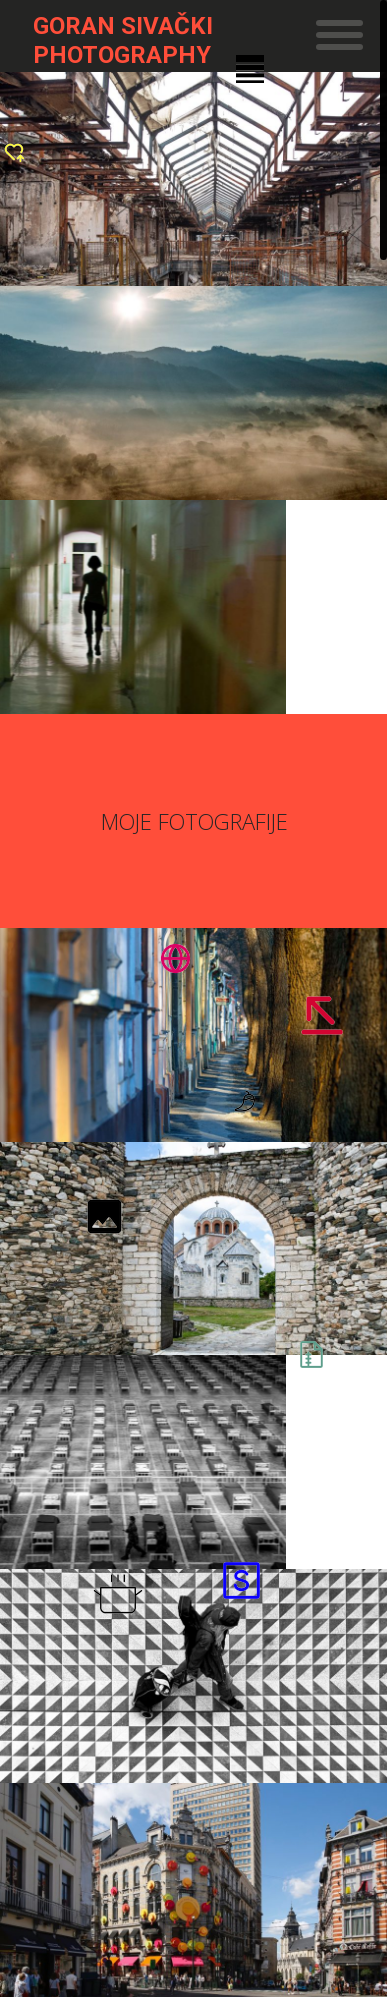 The width and height of the screenshot is (387, 1997). What do you see at coordinates (311, 1354) in the screenshot?
I see `access compressed or archived files` at bounding box center [311, 1354].